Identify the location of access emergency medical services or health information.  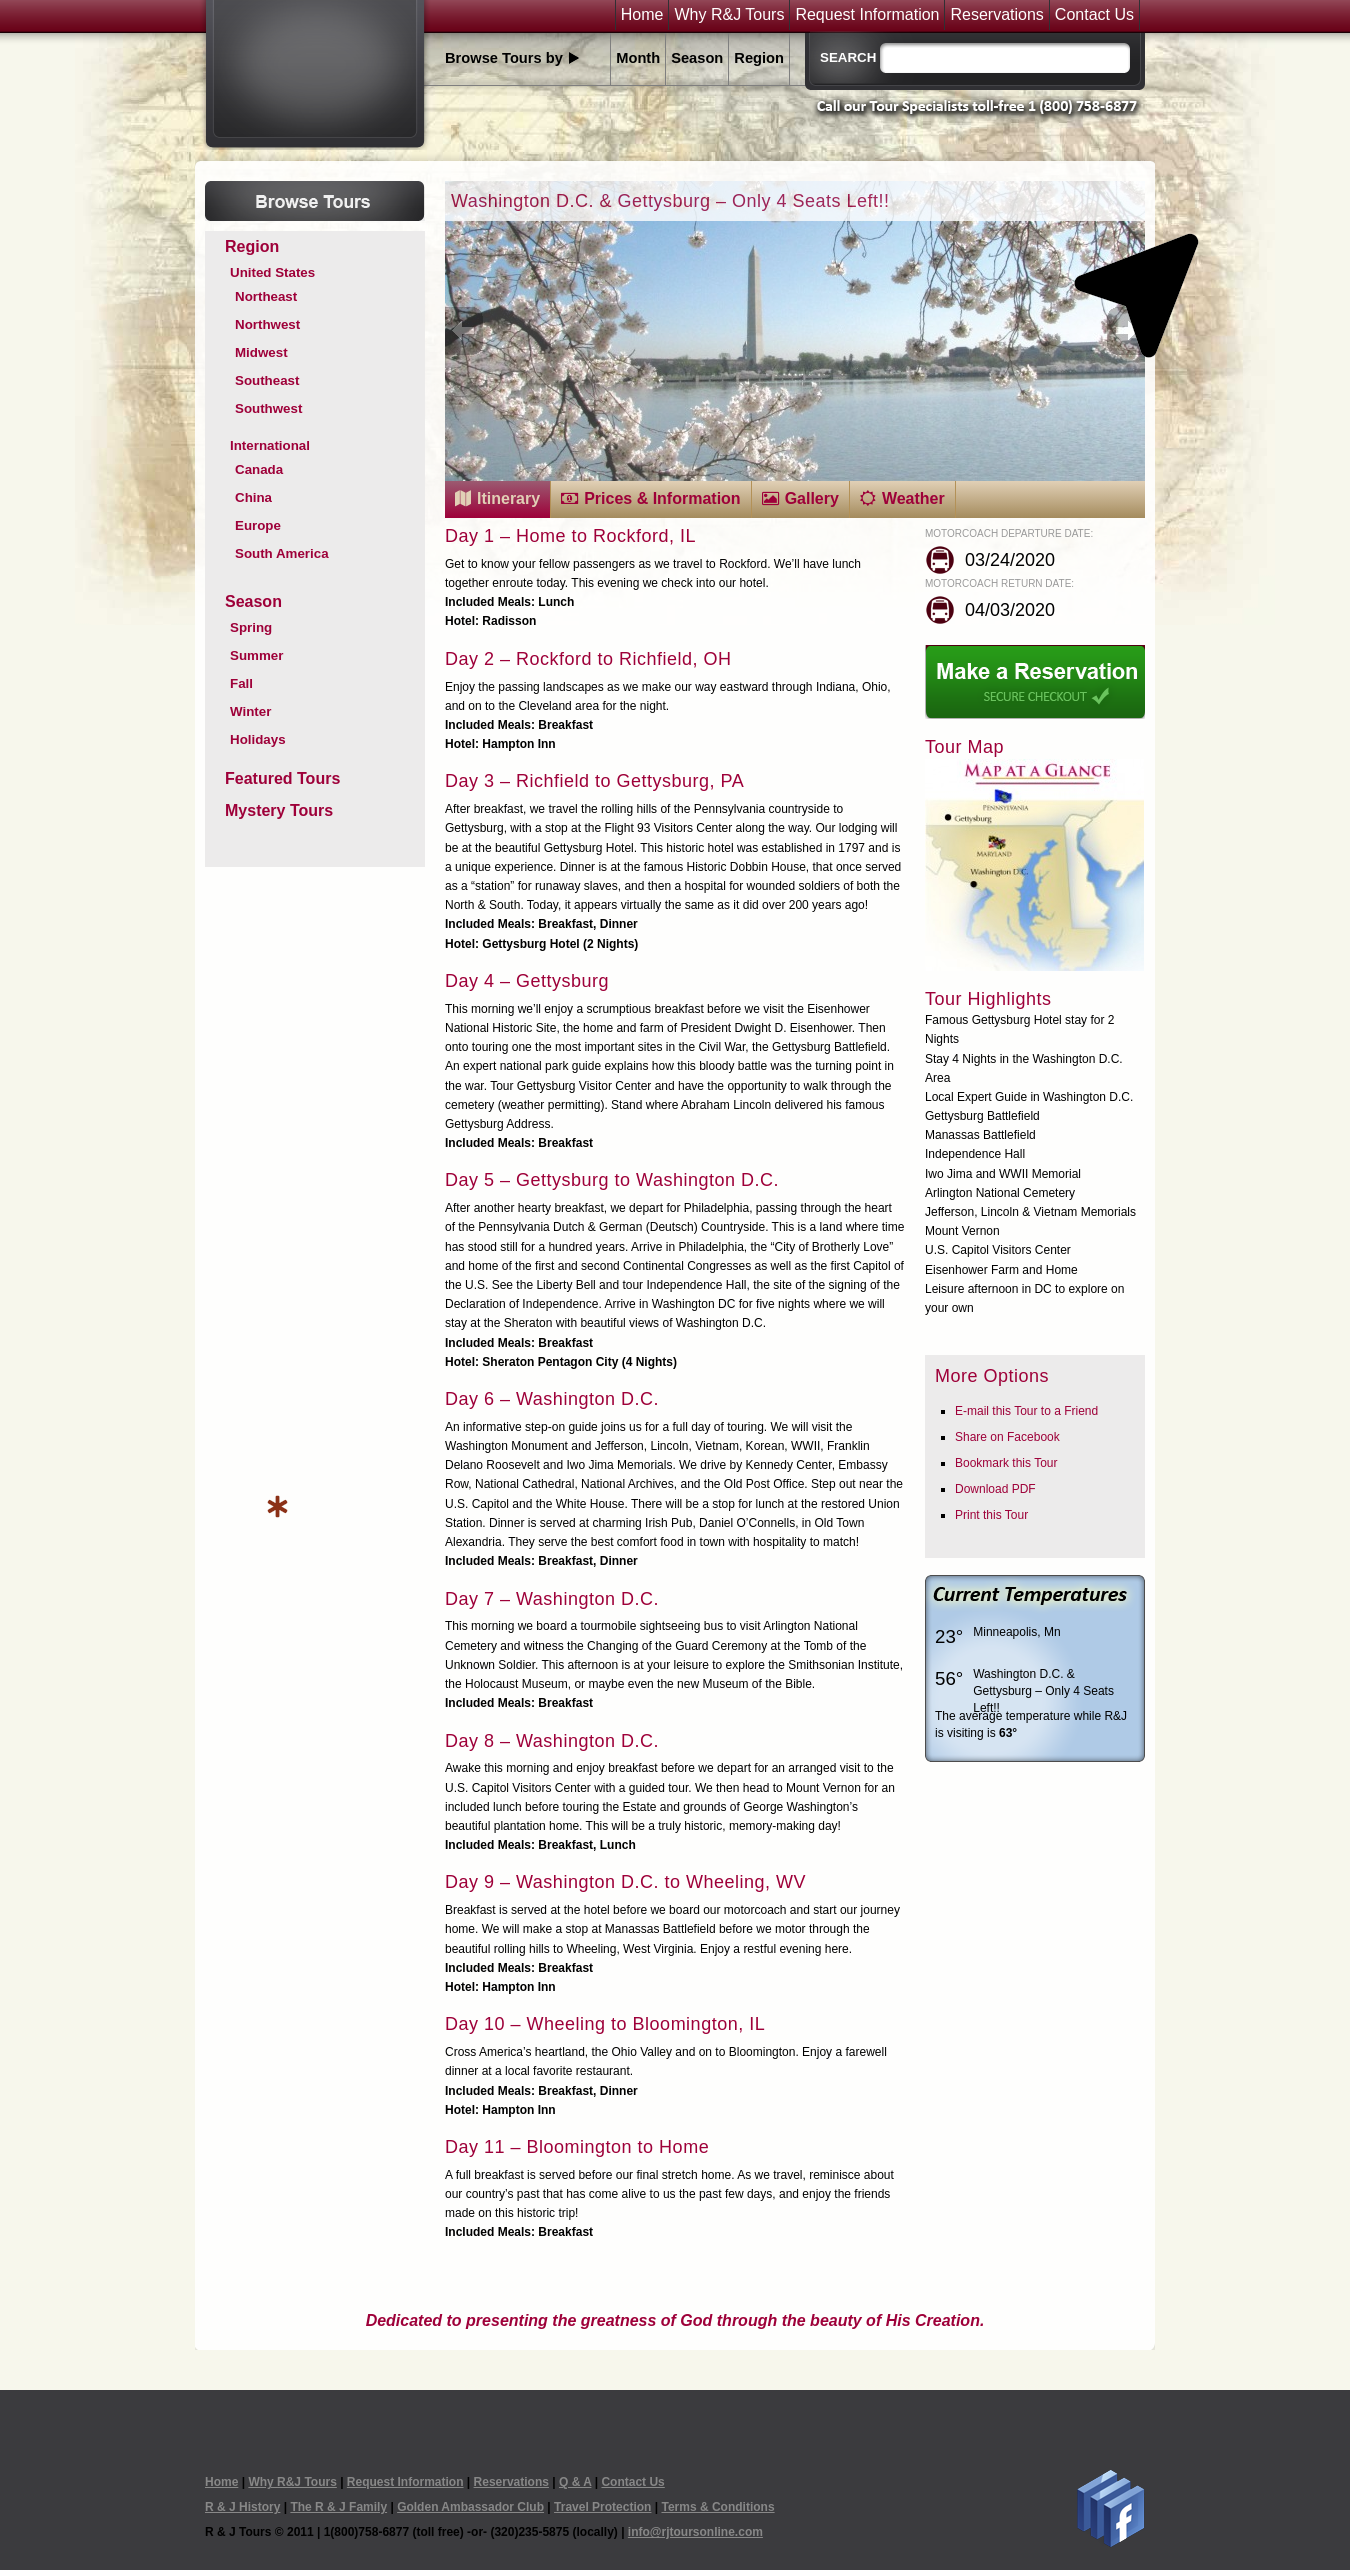
(277, 1506).